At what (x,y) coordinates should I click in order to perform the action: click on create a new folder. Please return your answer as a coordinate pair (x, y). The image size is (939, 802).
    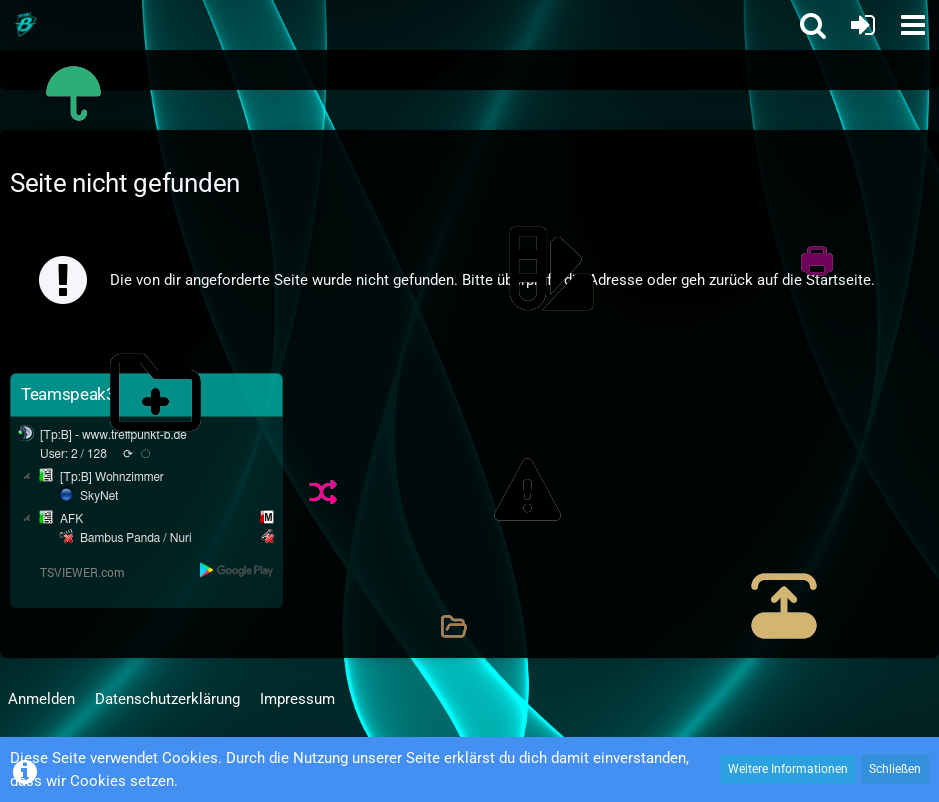
    Looking at the image, I should click on (155, 392).